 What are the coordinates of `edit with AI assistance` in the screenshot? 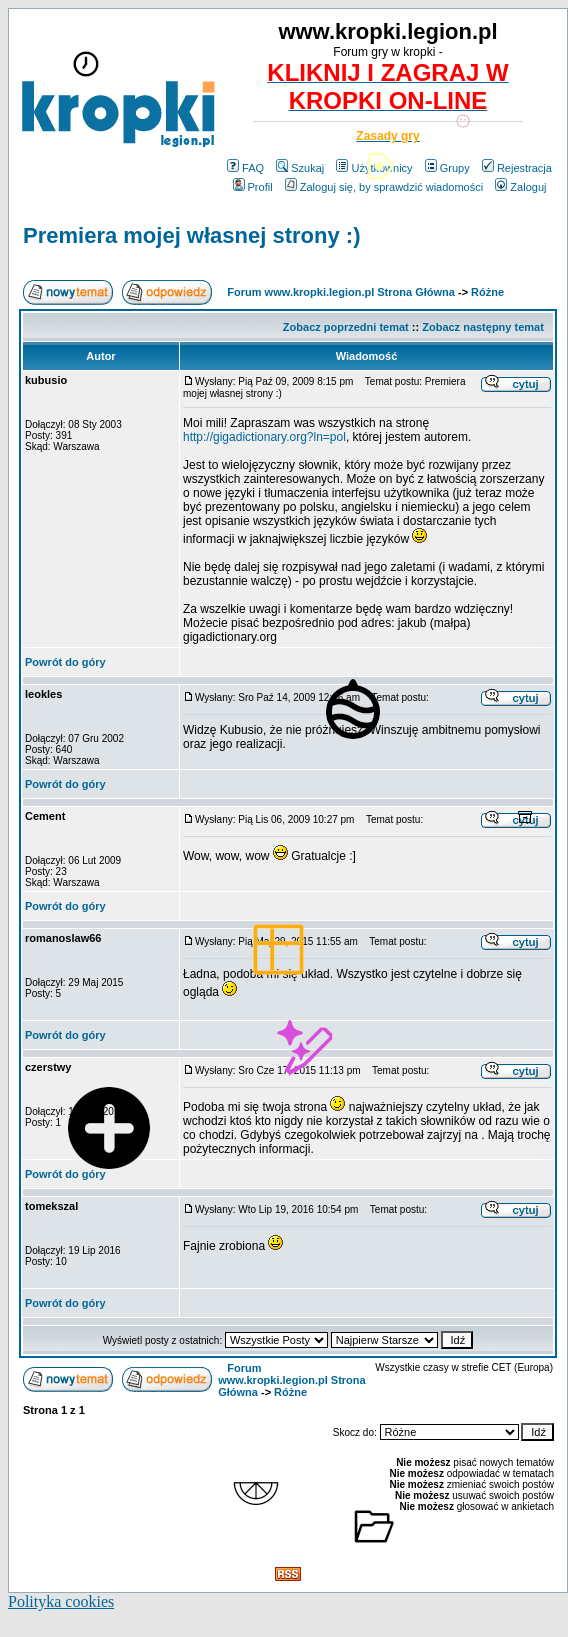 It's located at (306, 1049).